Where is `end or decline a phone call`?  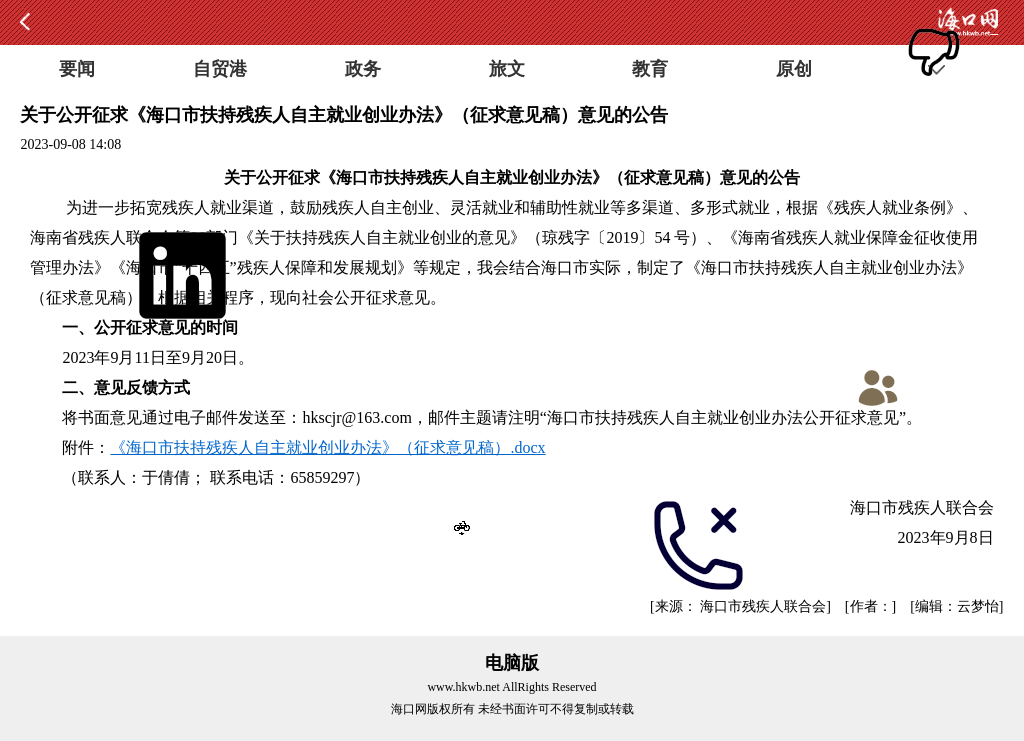 end or decline a phone call is located at coordinates (698, 545).